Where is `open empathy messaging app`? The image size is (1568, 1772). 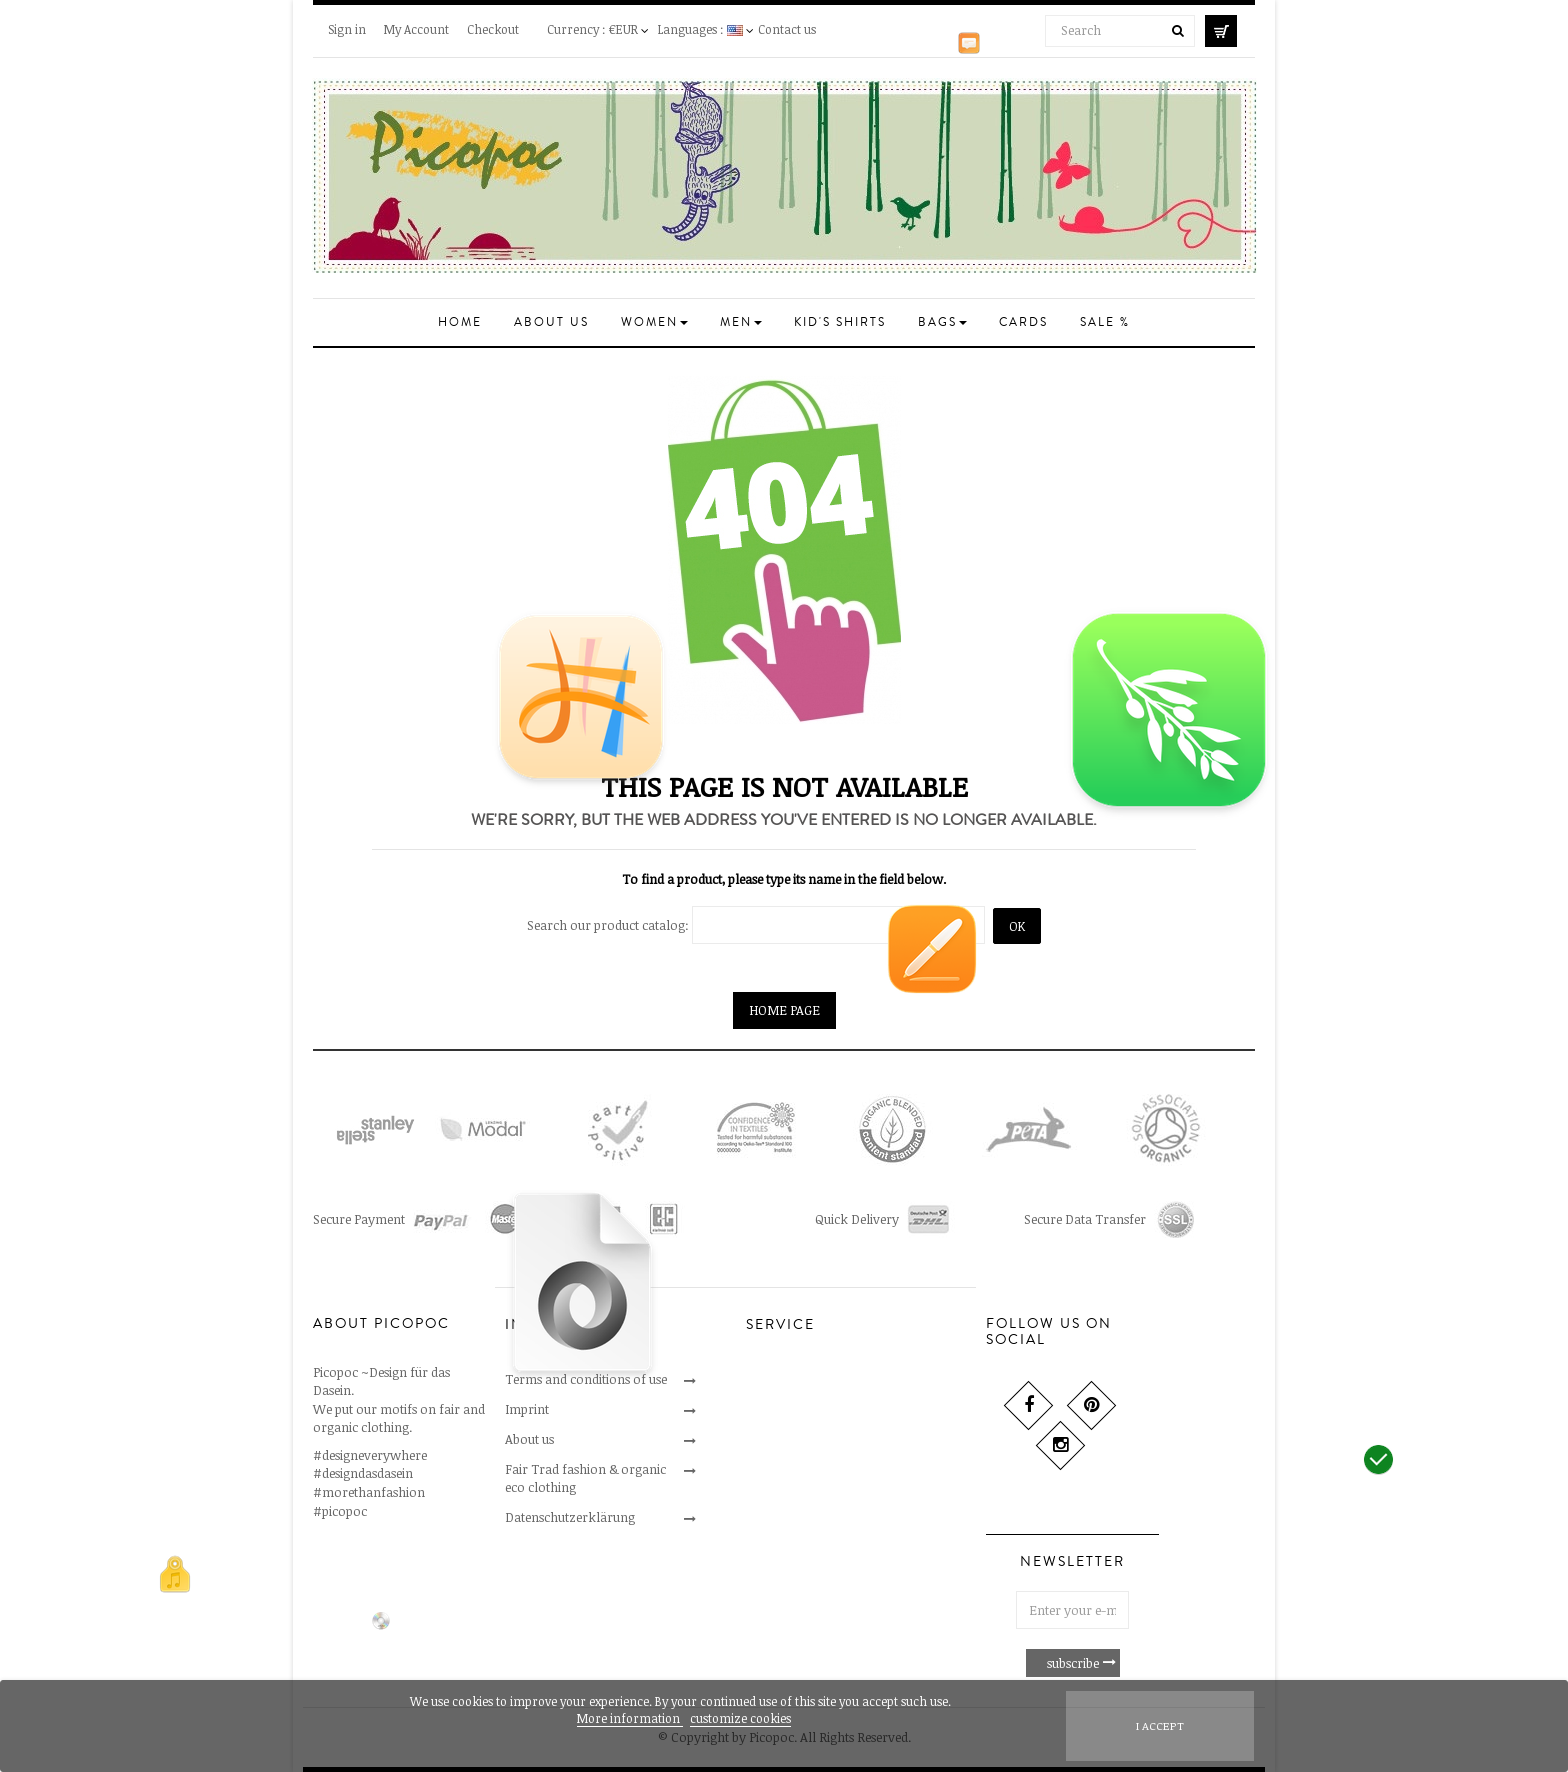 open empathy messaging app is located at coordinates (969, 43).